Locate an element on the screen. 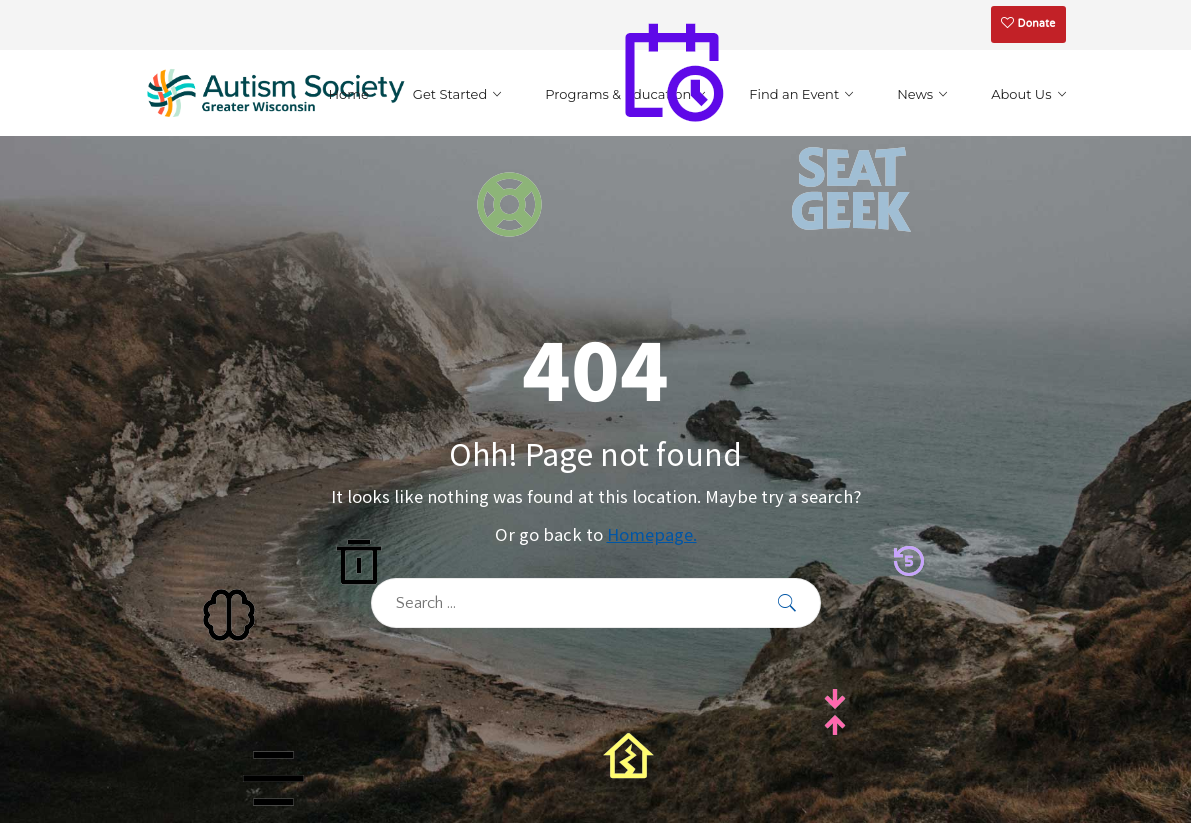  skip back 5 seconds in media playback is located at coordinates (909, 561).